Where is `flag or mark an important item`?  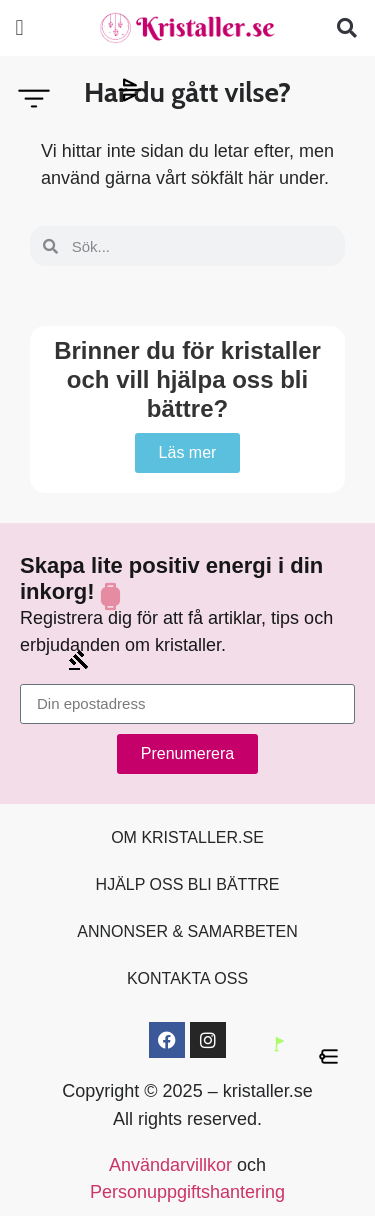 flag or mark an important item is located at coordinates (278, 1044).